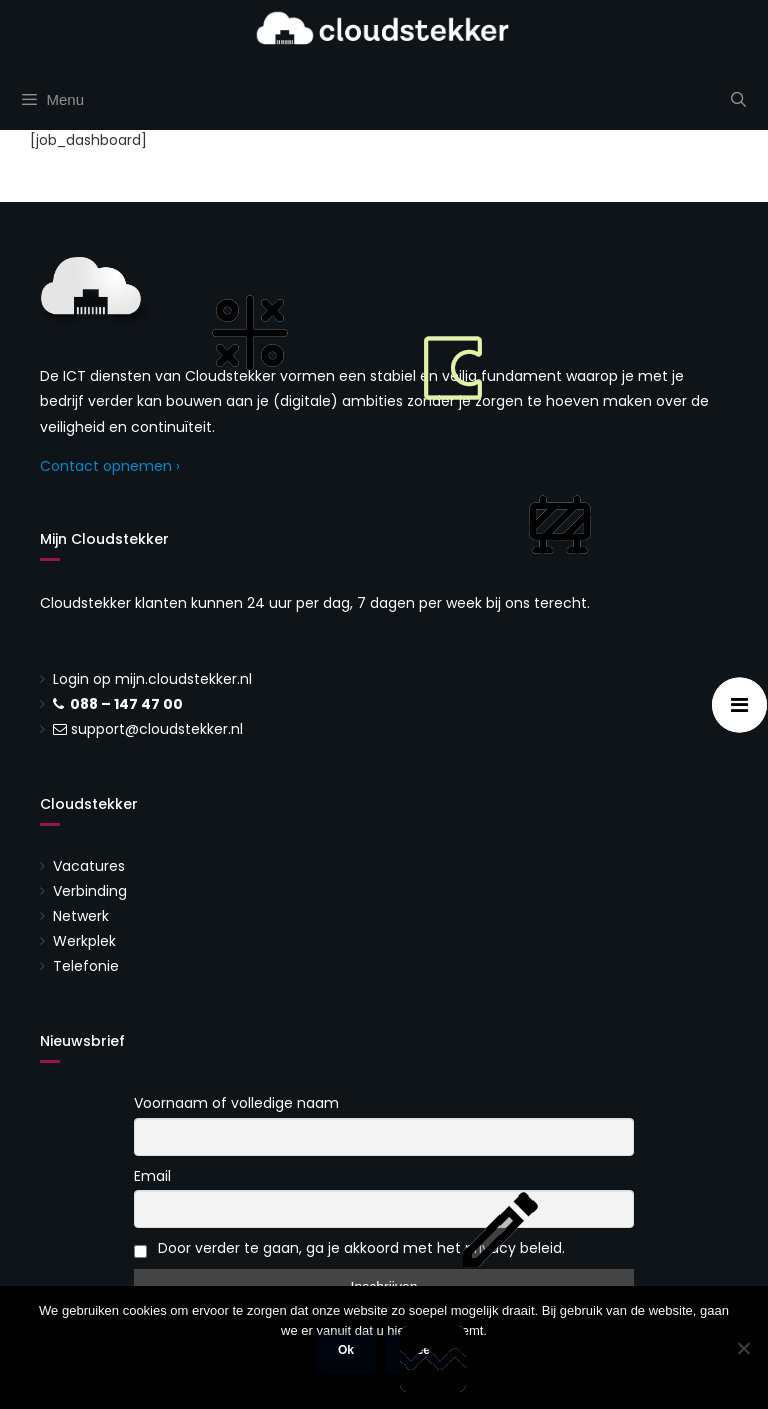 The image size is (768, 1409). I want to click on indicates an image failed to load, so click(433, 1359).